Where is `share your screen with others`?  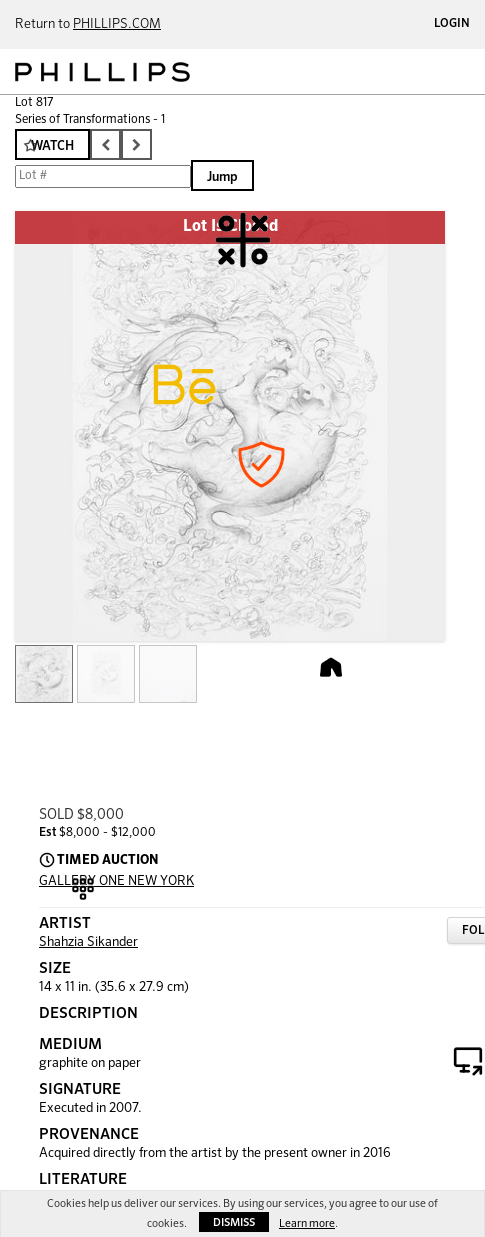 share your screen with others is located at coordinates (468, 1060).